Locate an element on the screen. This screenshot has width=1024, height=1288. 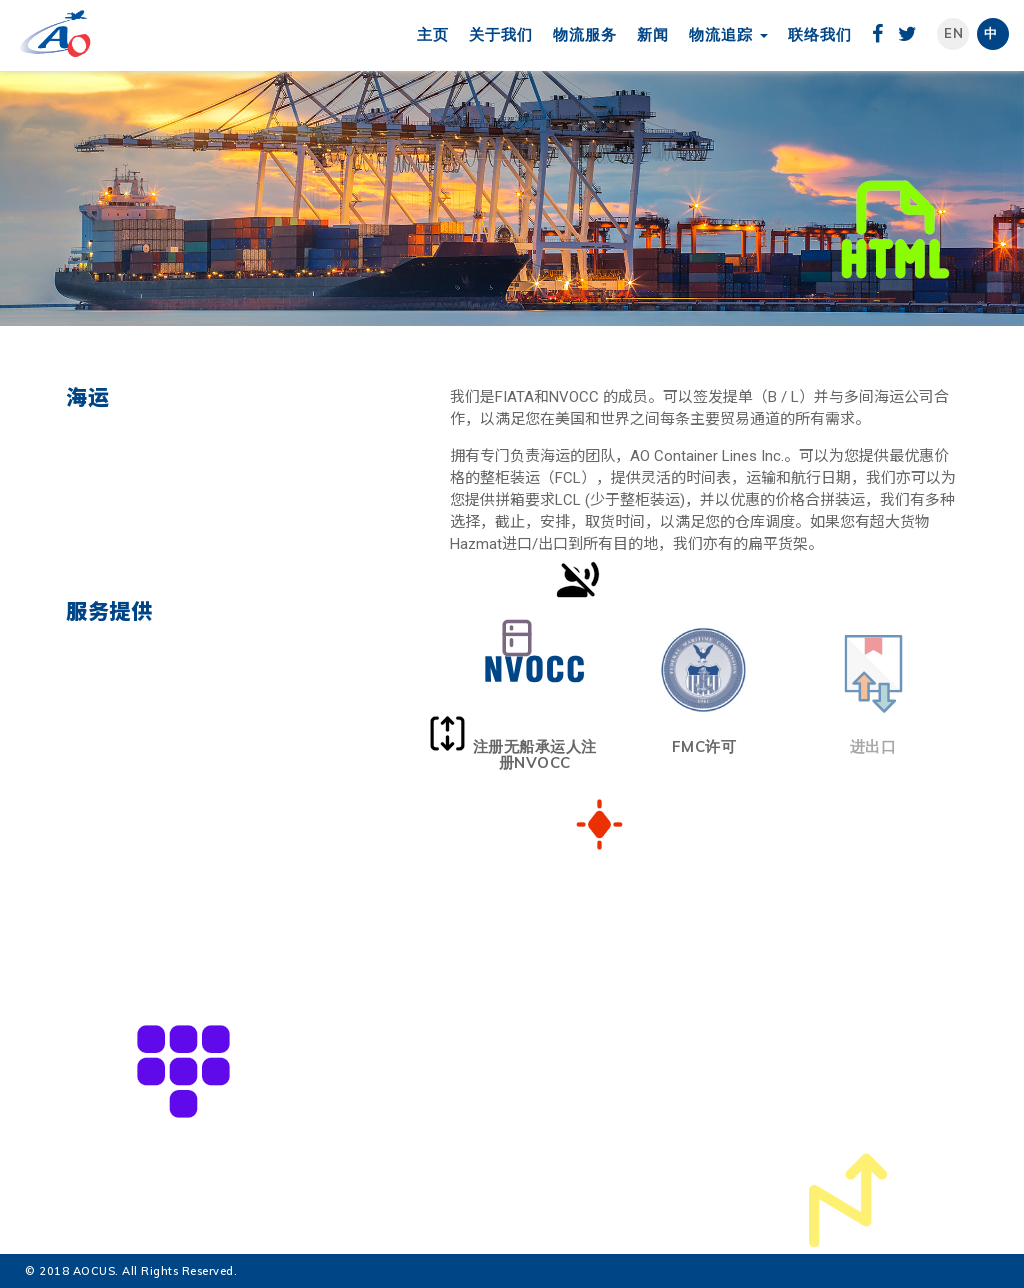
indicates an indirect or alternate route is located at coordinates (845, 1200).